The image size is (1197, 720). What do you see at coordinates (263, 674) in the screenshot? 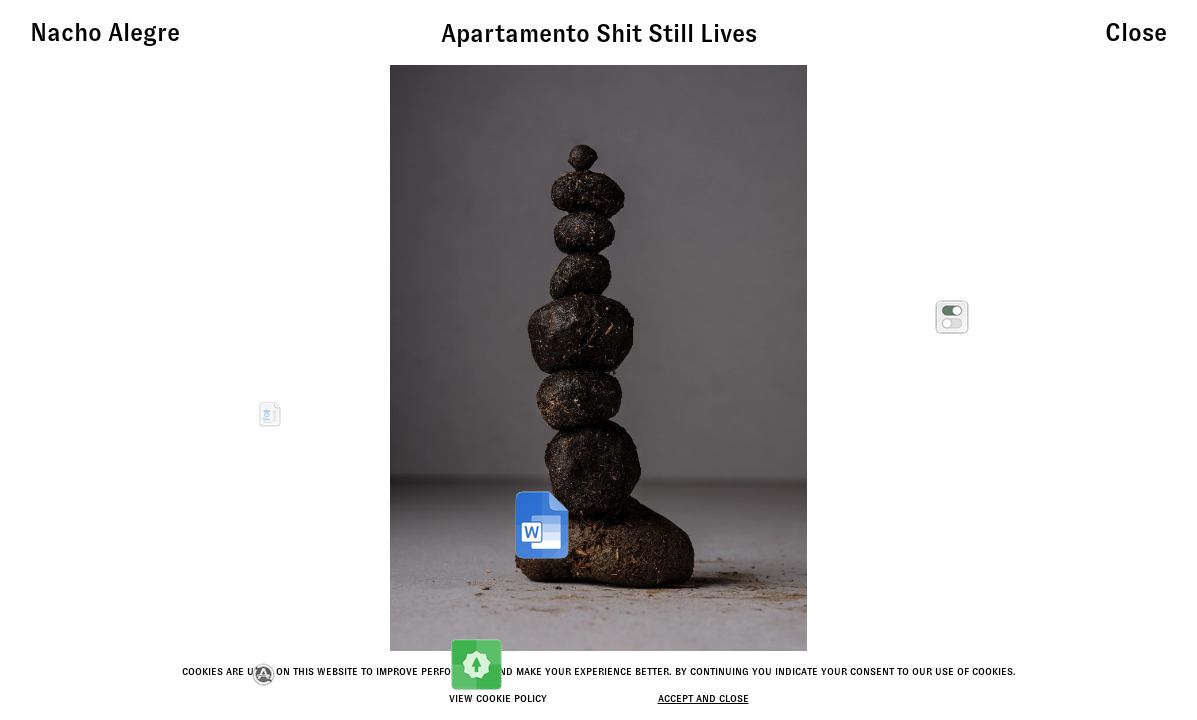
I see `open the software update manager` at bounding box center [263, 674].